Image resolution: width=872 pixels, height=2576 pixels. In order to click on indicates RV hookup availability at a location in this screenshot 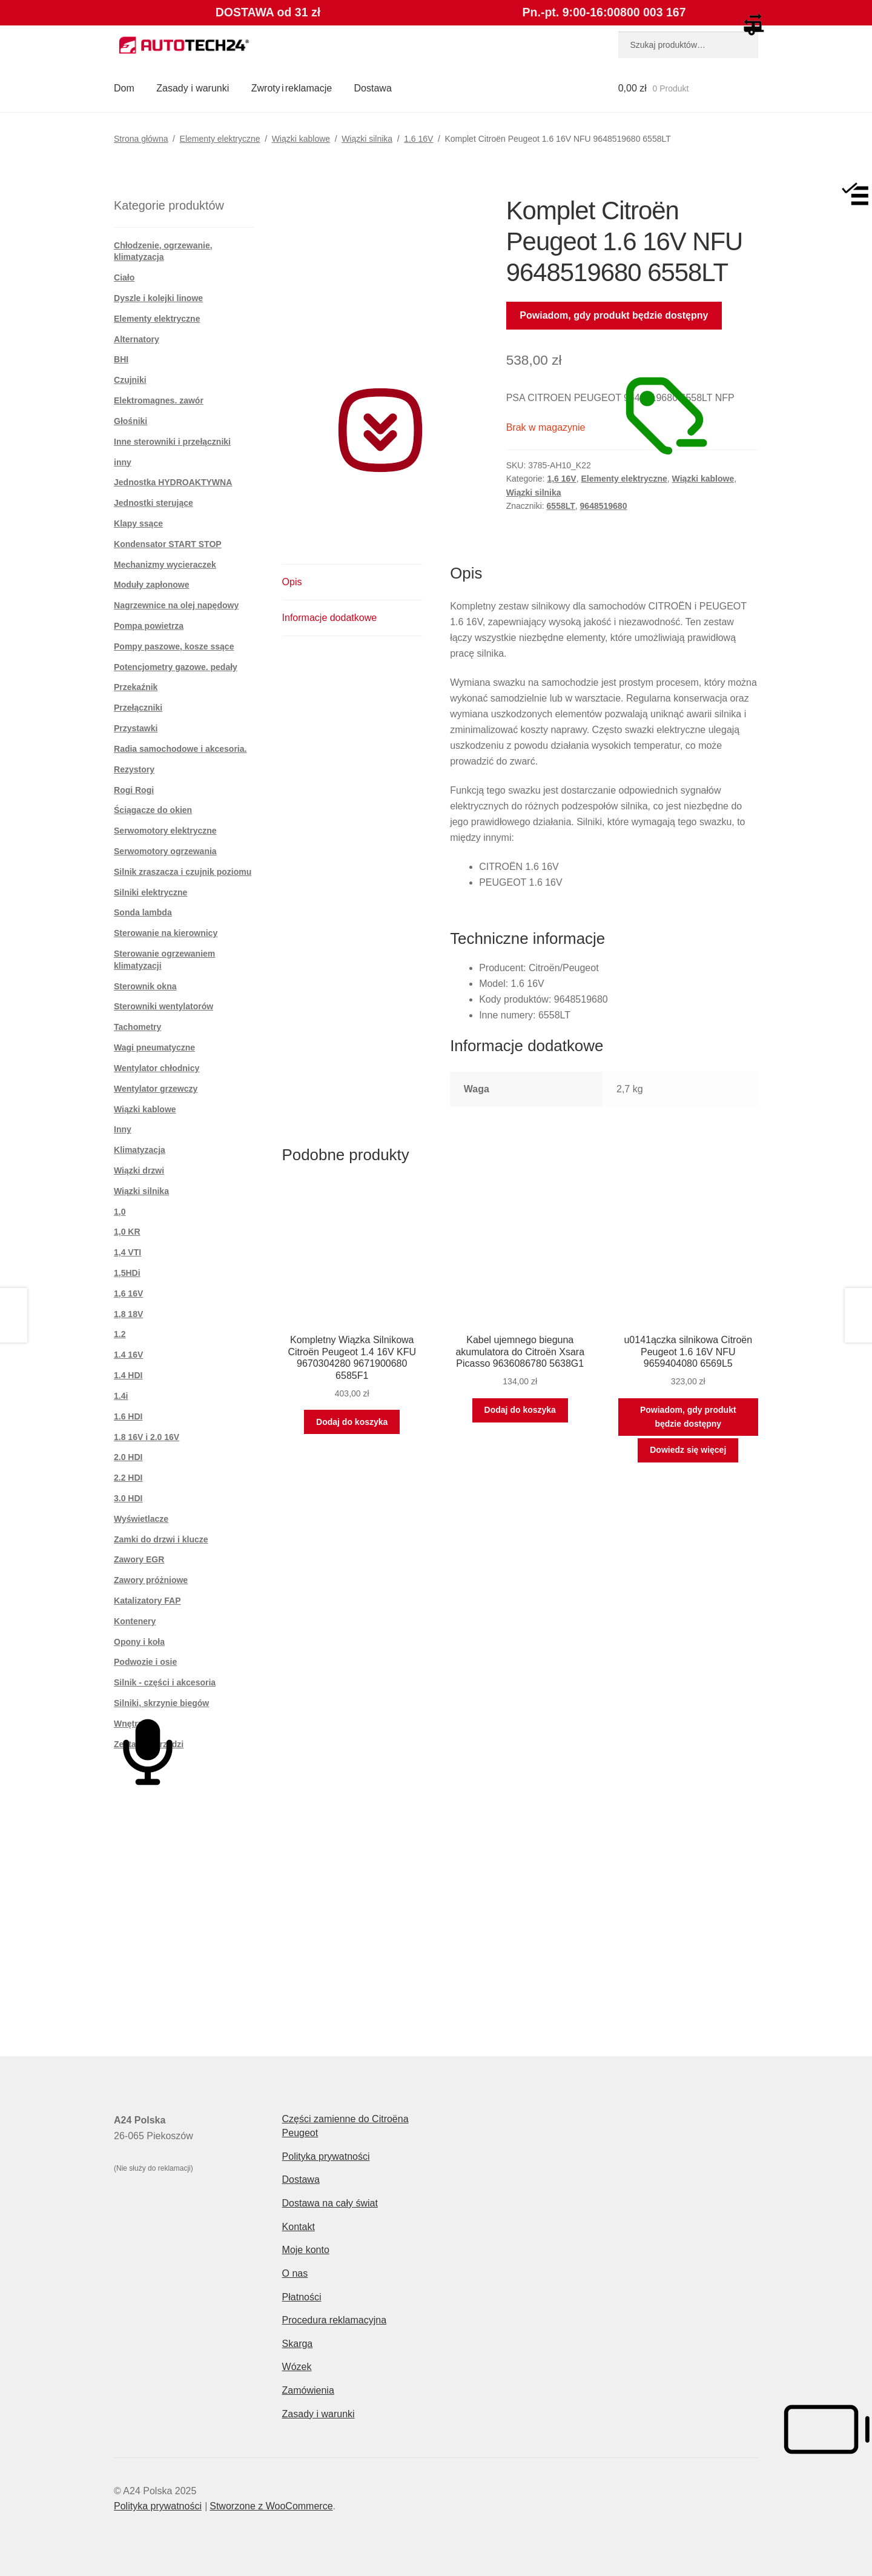, I will do `click(753, 24)`.